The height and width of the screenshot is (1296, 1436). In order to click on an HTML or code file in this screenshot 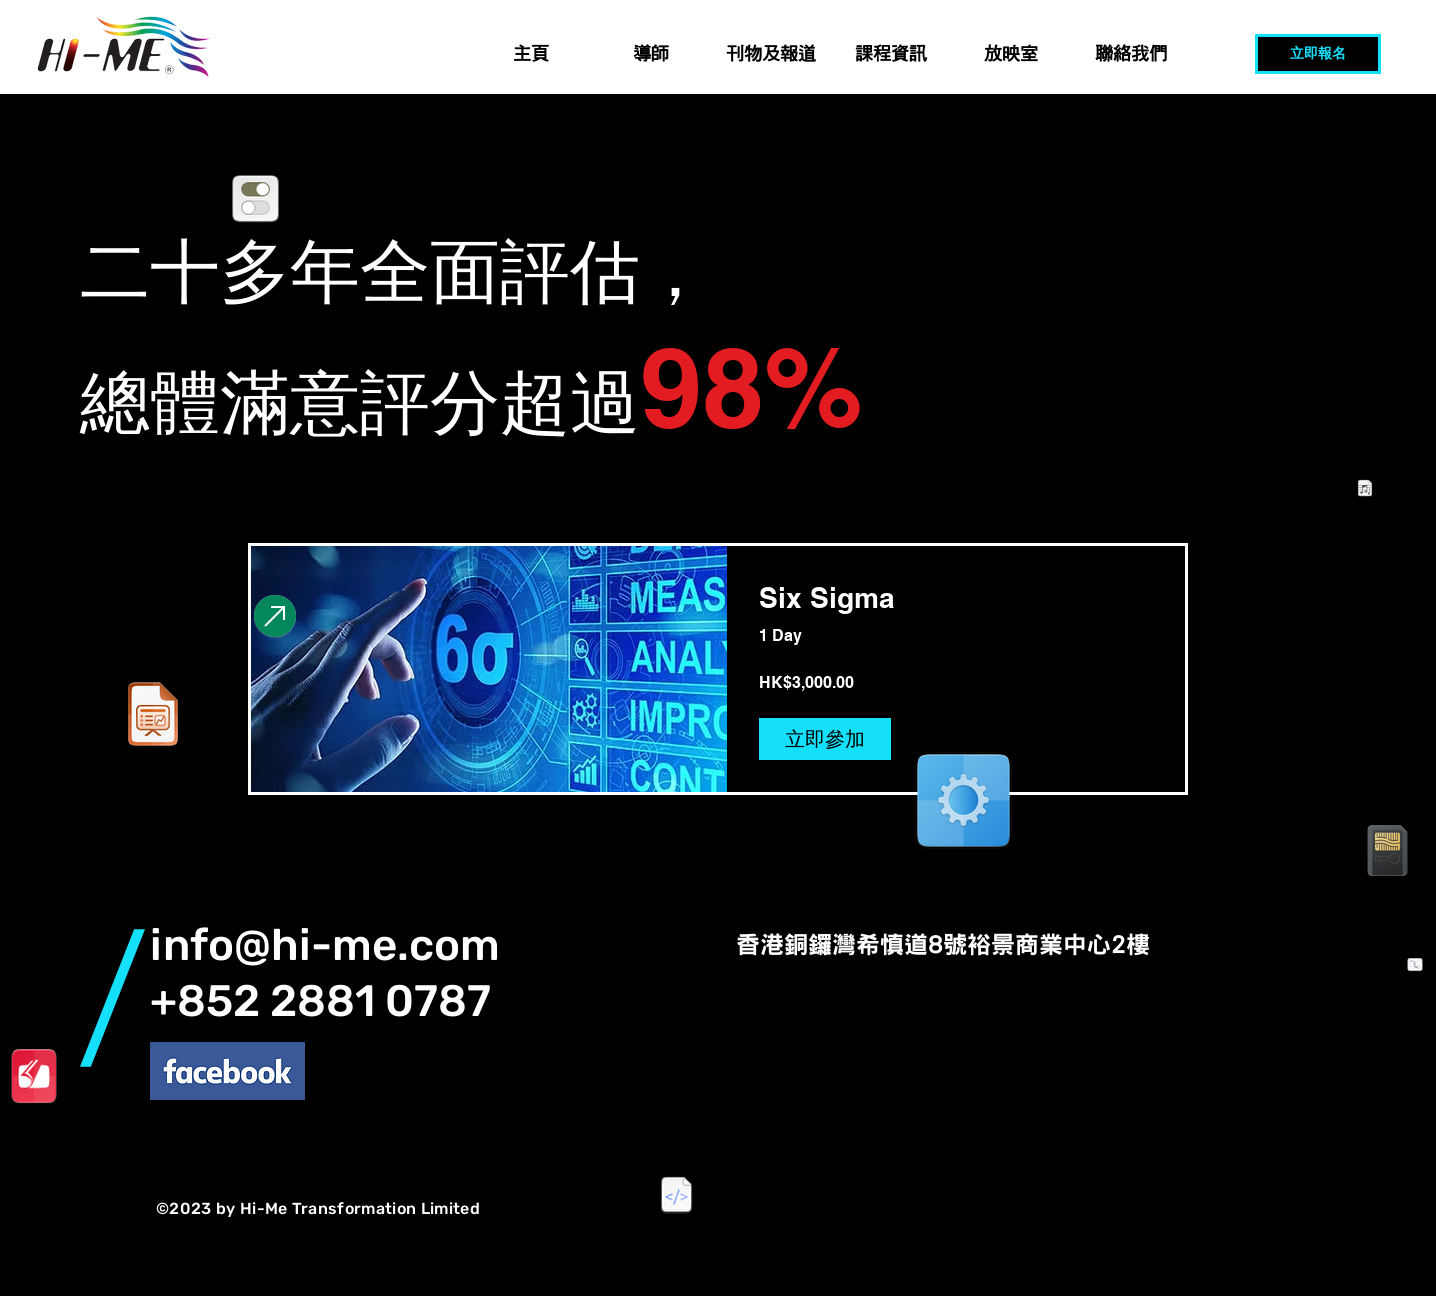, I will do `click(676, 1194)`.